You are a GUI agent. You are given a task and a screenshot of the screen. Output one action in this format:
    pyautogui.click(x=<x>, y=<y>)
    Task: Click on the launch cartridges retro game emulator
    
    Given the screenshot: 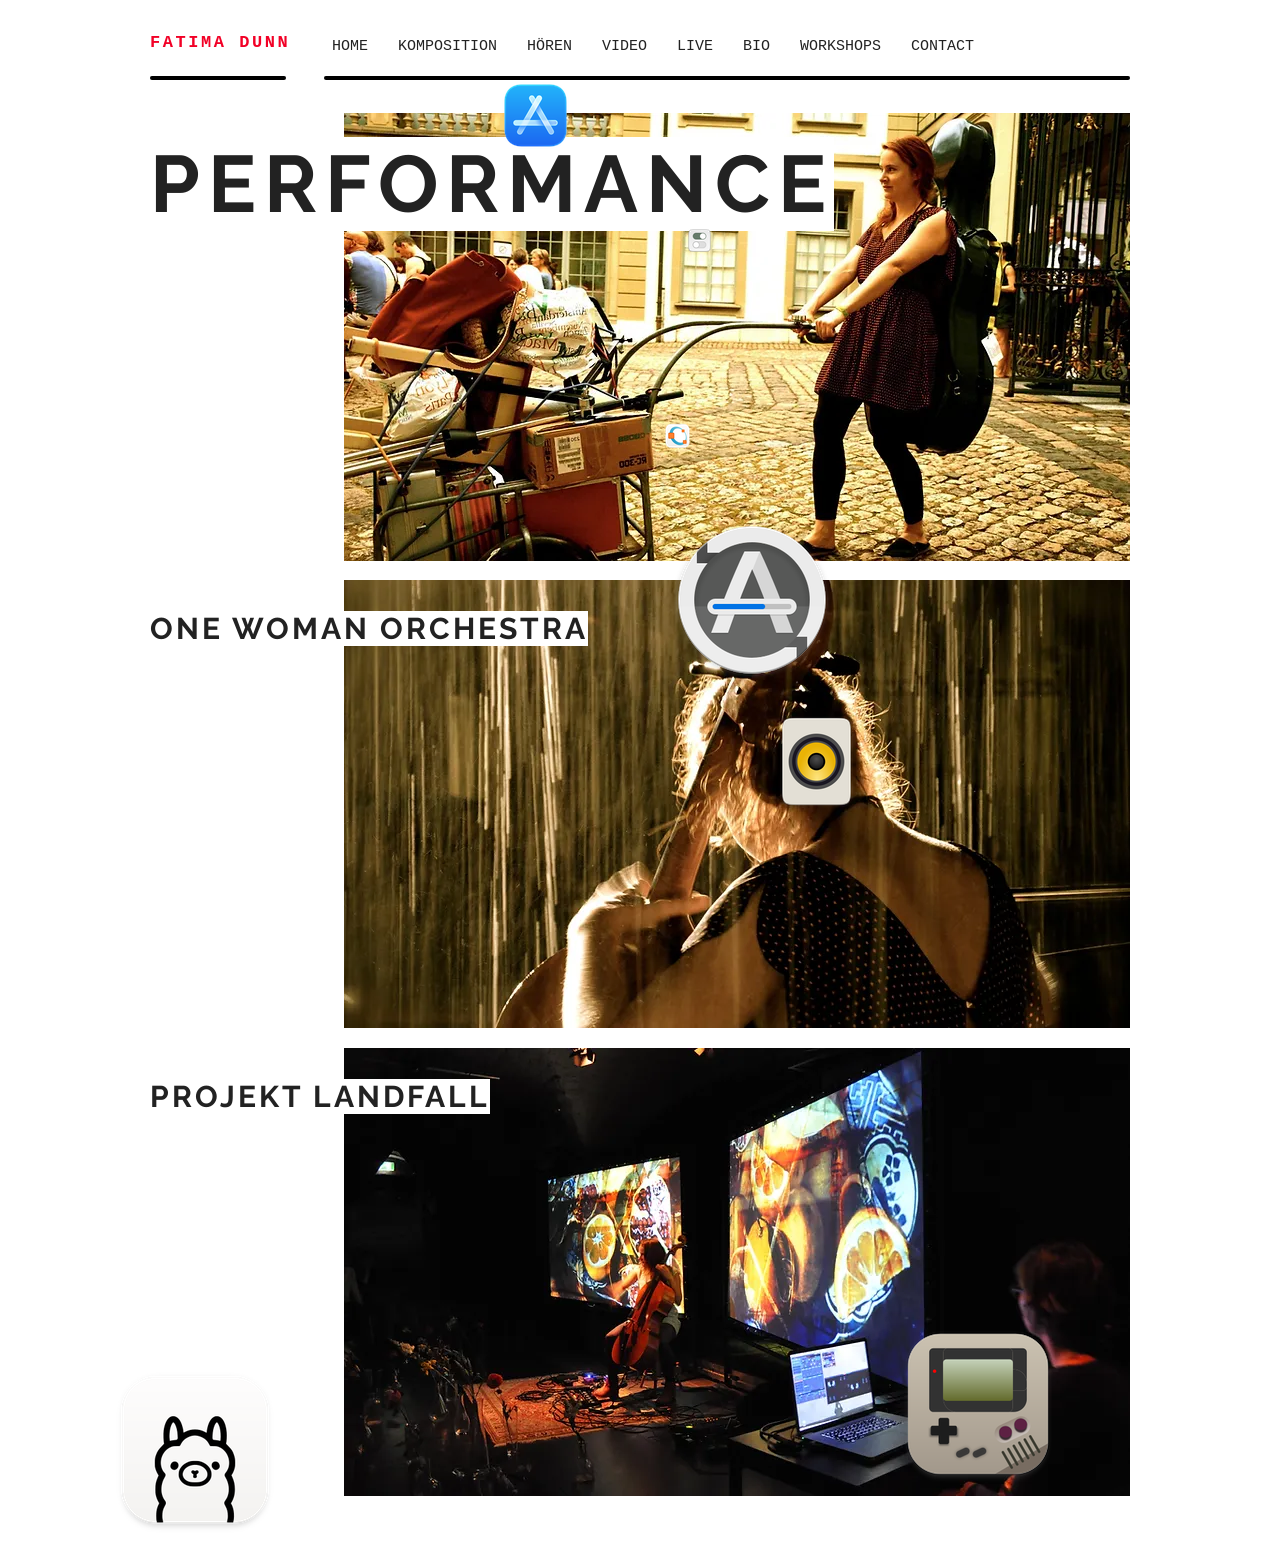 What is the action you would take?
    pyautogui.click(x=978, y=1404)
    